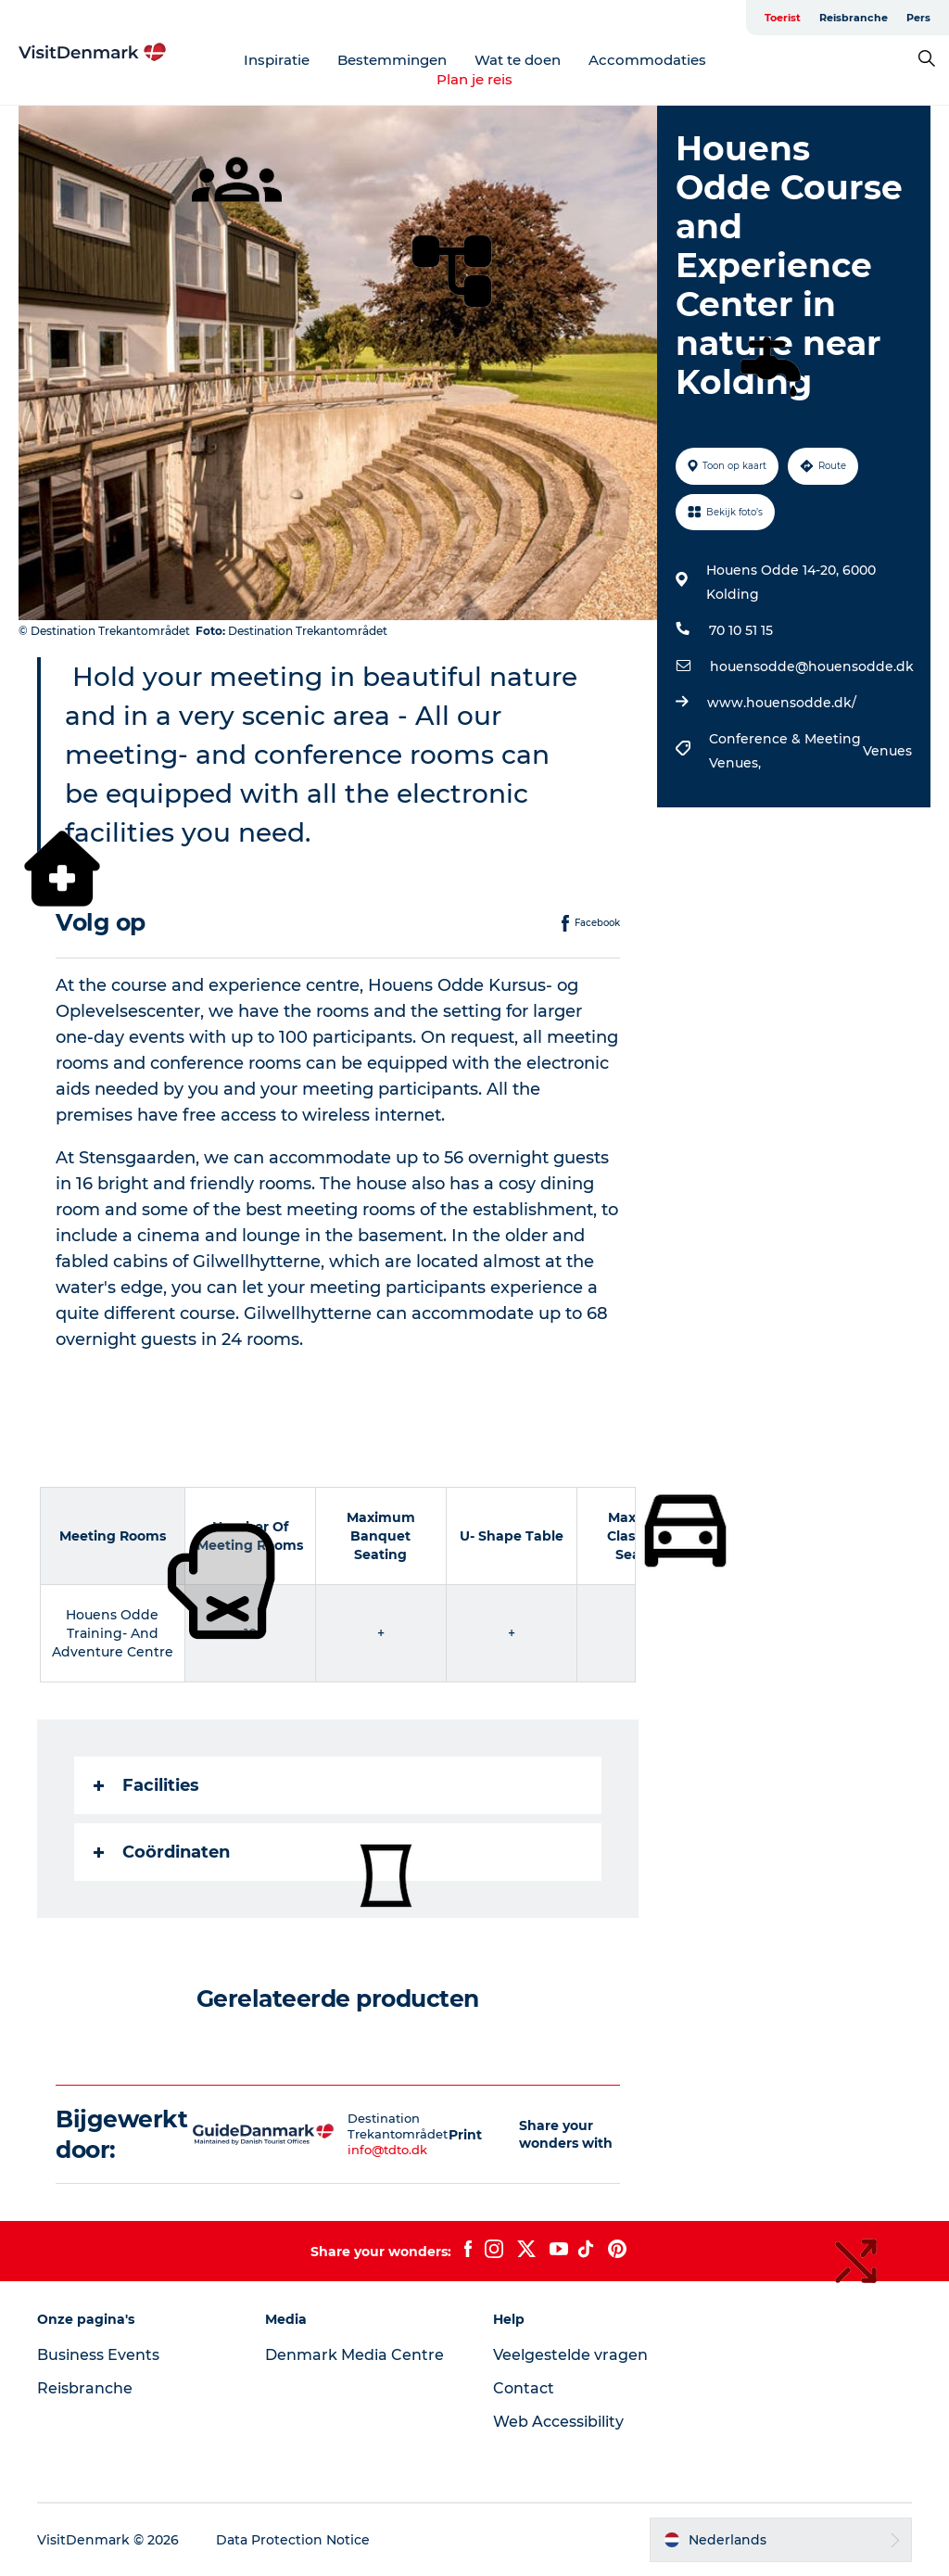  What do you see at coordinates (236, 179) in the screenshot?
I see `view or manage groups` at bounding box center [236, 179].